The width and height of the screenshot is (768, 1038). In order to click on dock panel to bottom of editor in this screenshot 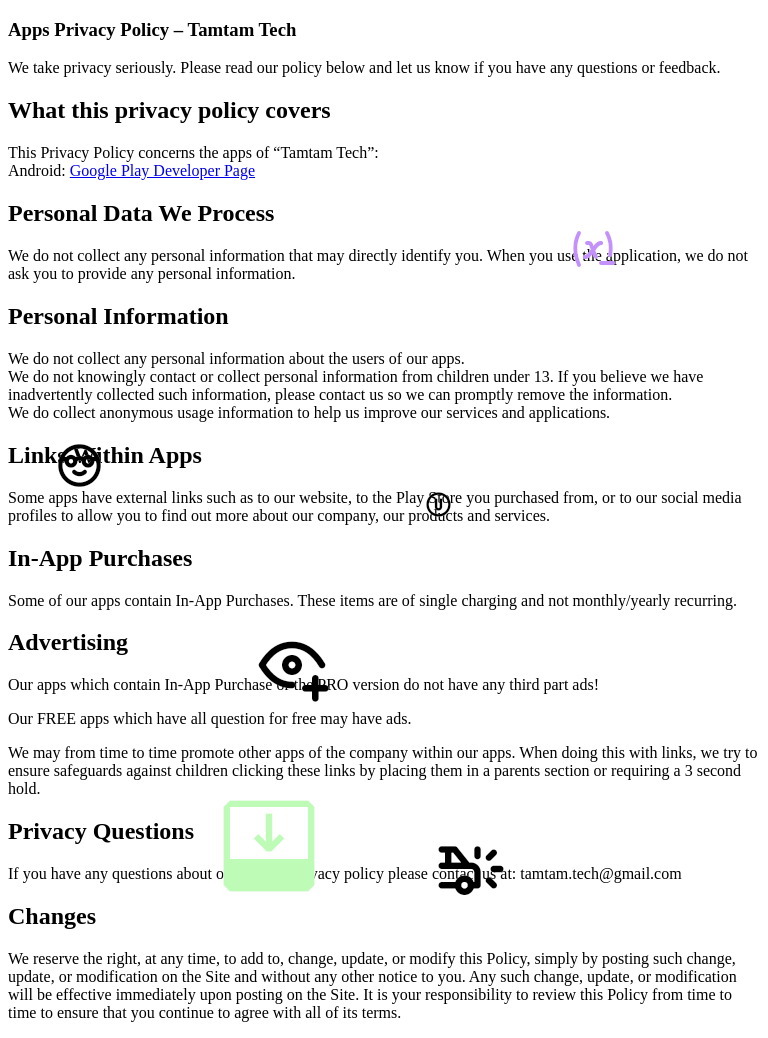, I will do `click(269, 846)`.